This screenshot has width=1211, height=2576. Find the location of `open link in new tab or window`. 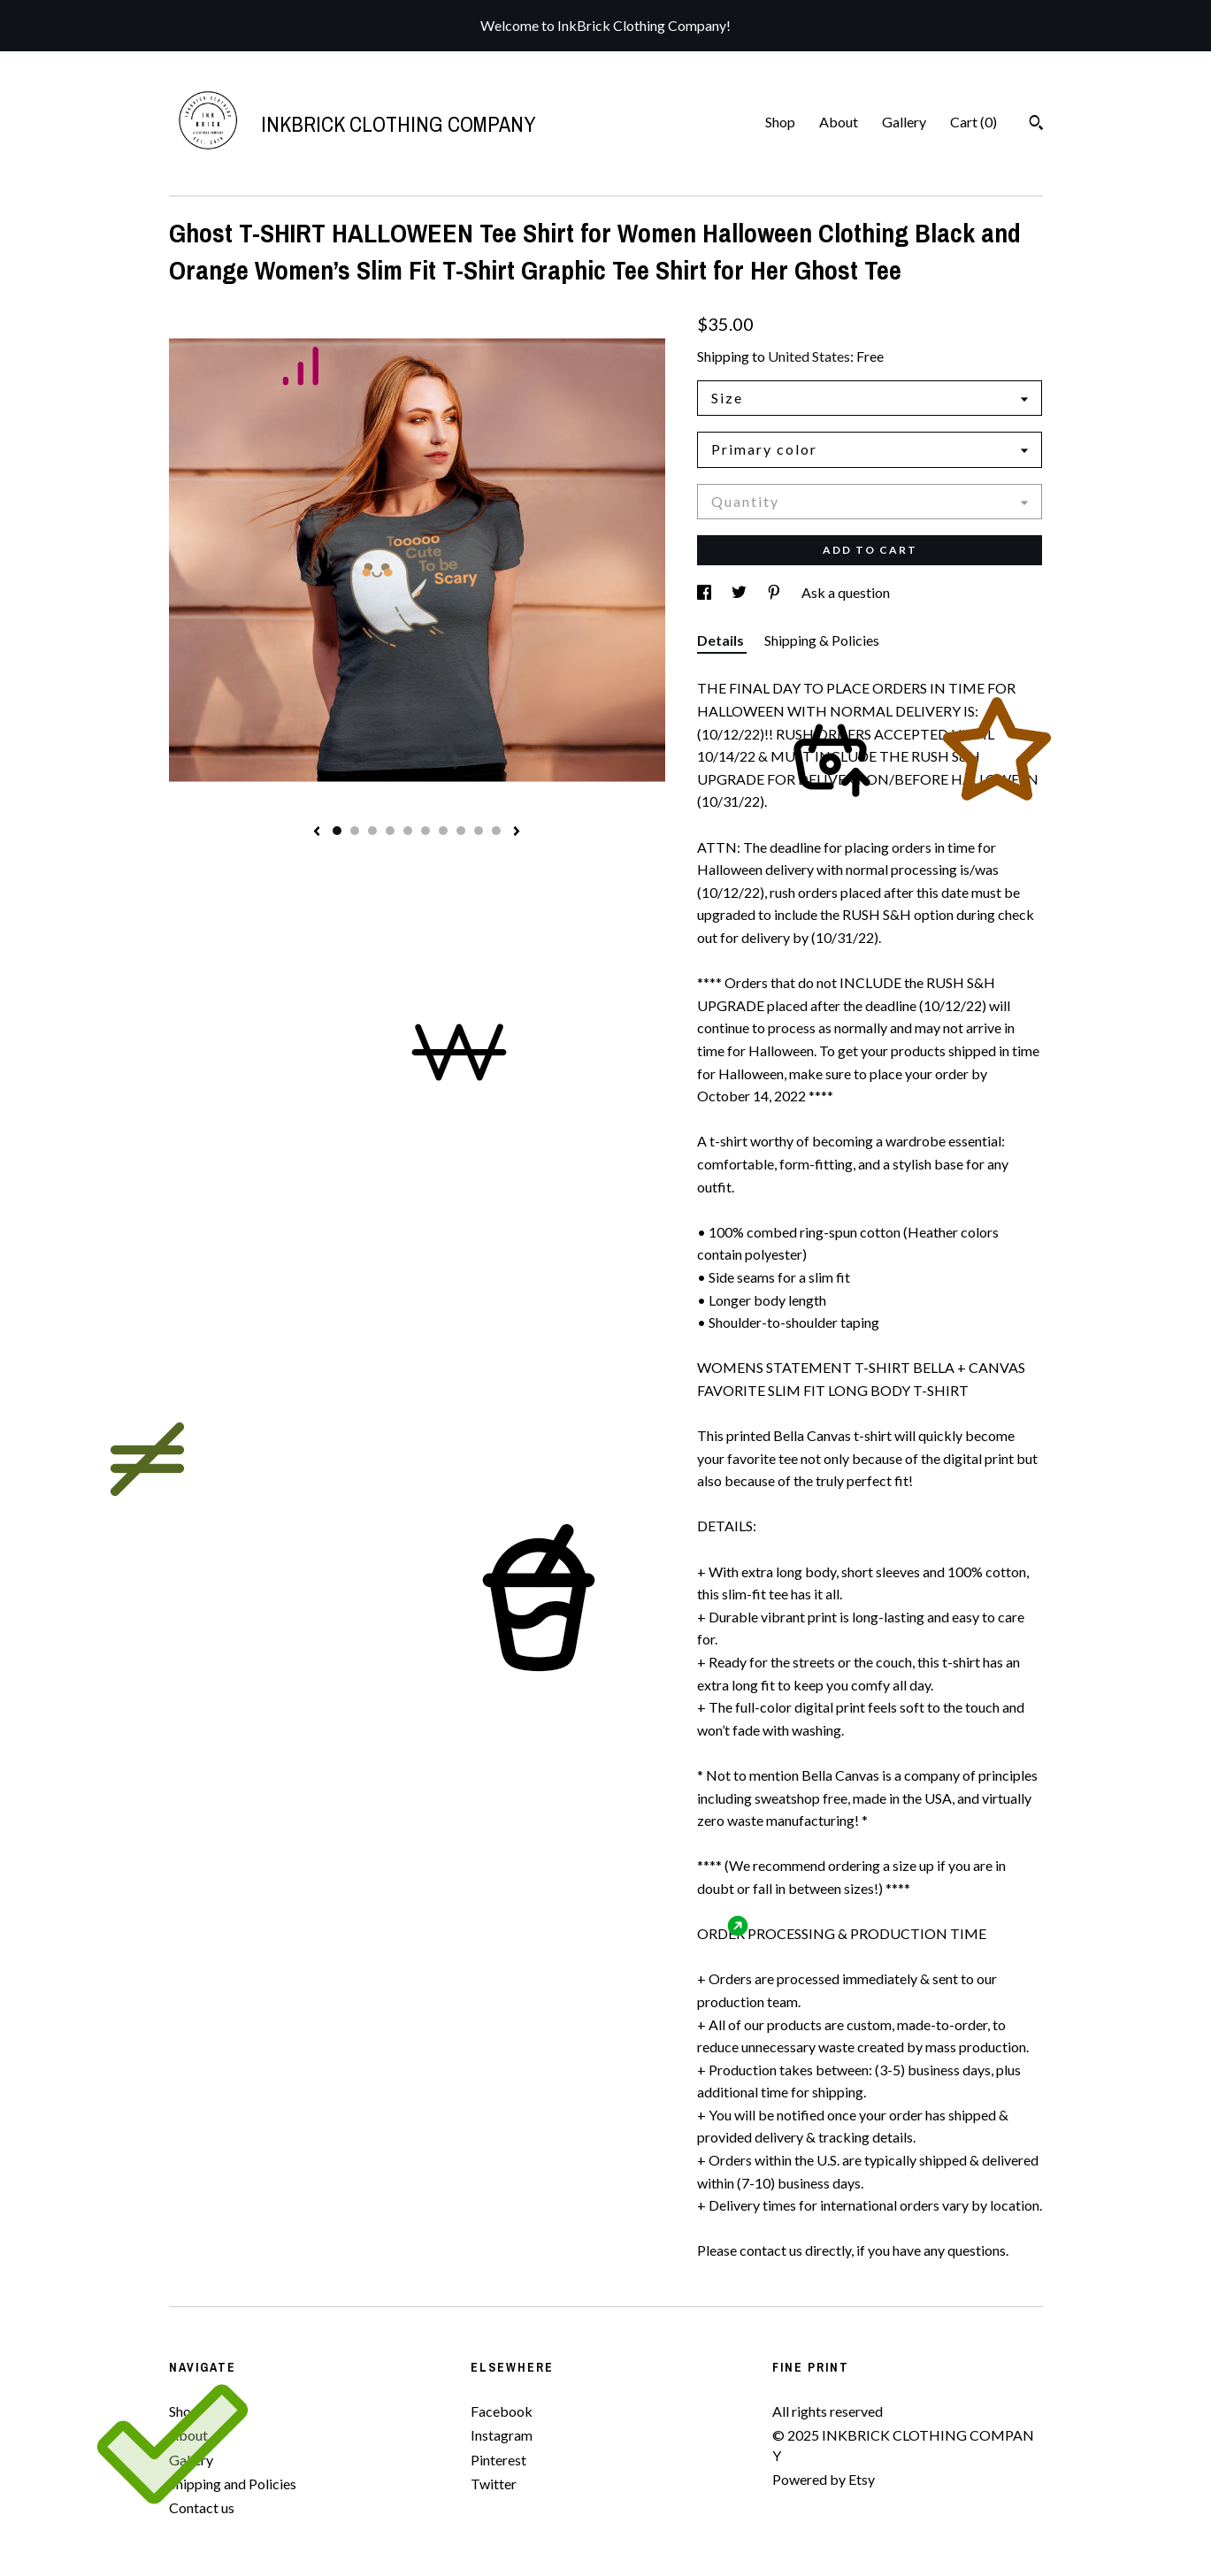

open link in new tab or window is located at coordinates (738, 1926).